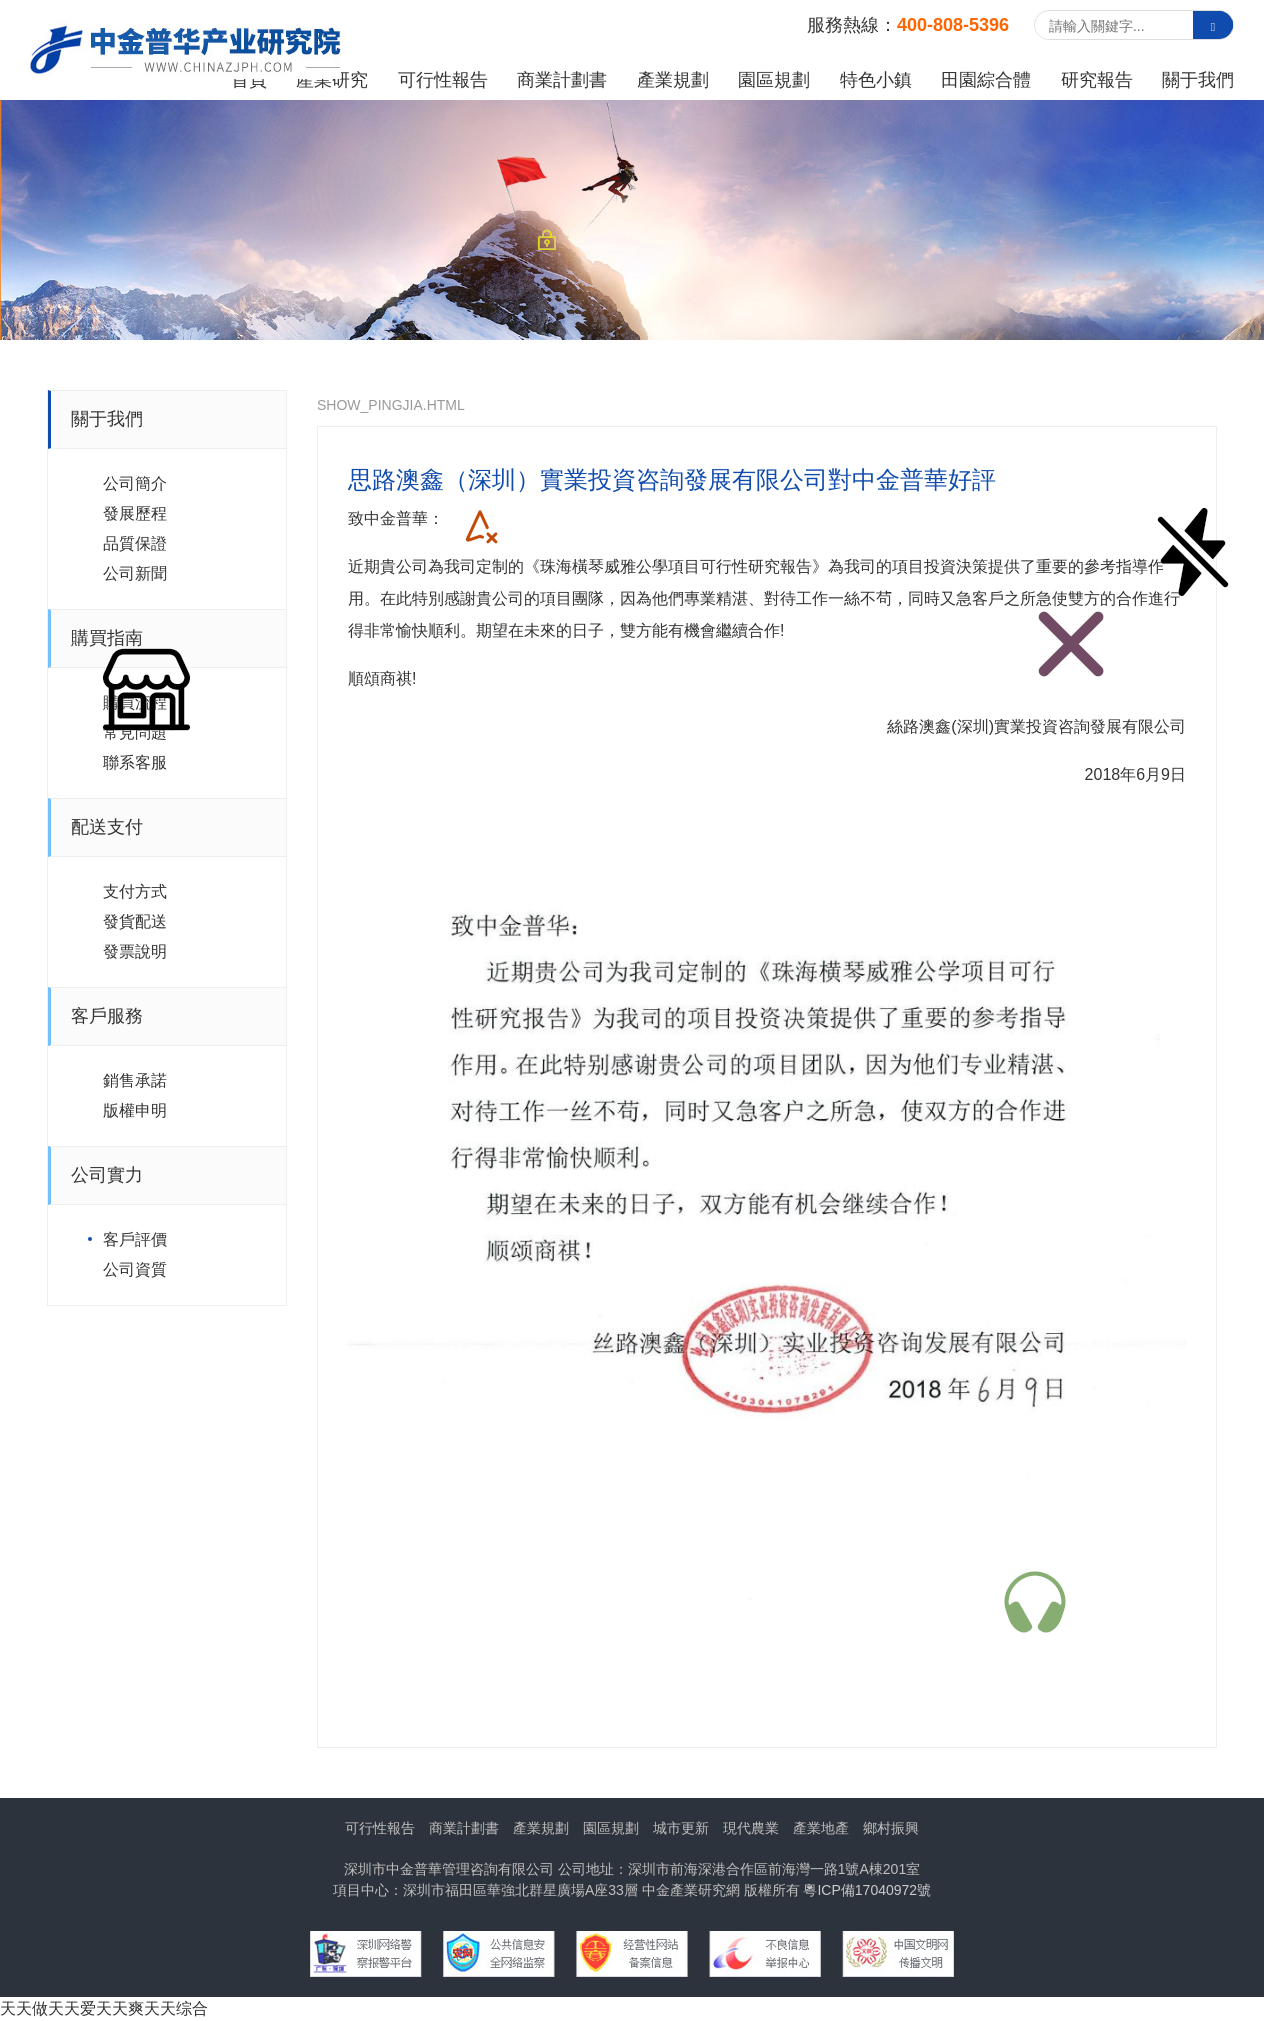 This screenshot has width=1264, height=2021. What do you see at coordinates (146, 689) in the screenshot?
I see `browse or access the store` at bounding box center [146, 689].